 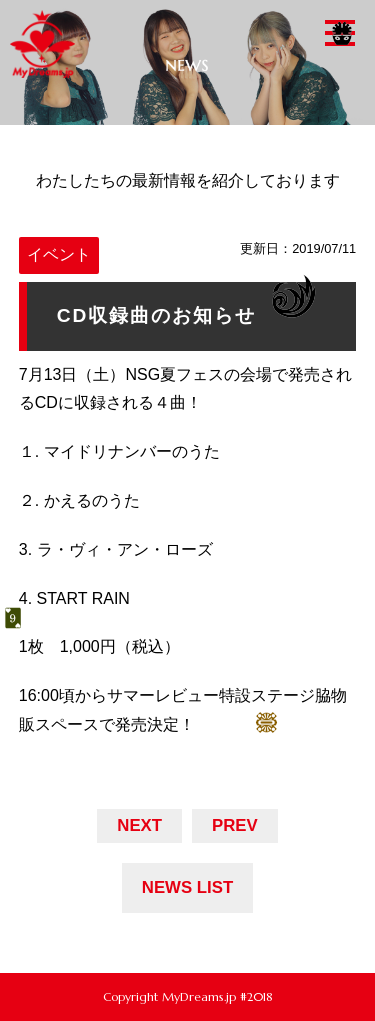 I want to click on access brain training or cognitive games, so click(x=341, y=33).